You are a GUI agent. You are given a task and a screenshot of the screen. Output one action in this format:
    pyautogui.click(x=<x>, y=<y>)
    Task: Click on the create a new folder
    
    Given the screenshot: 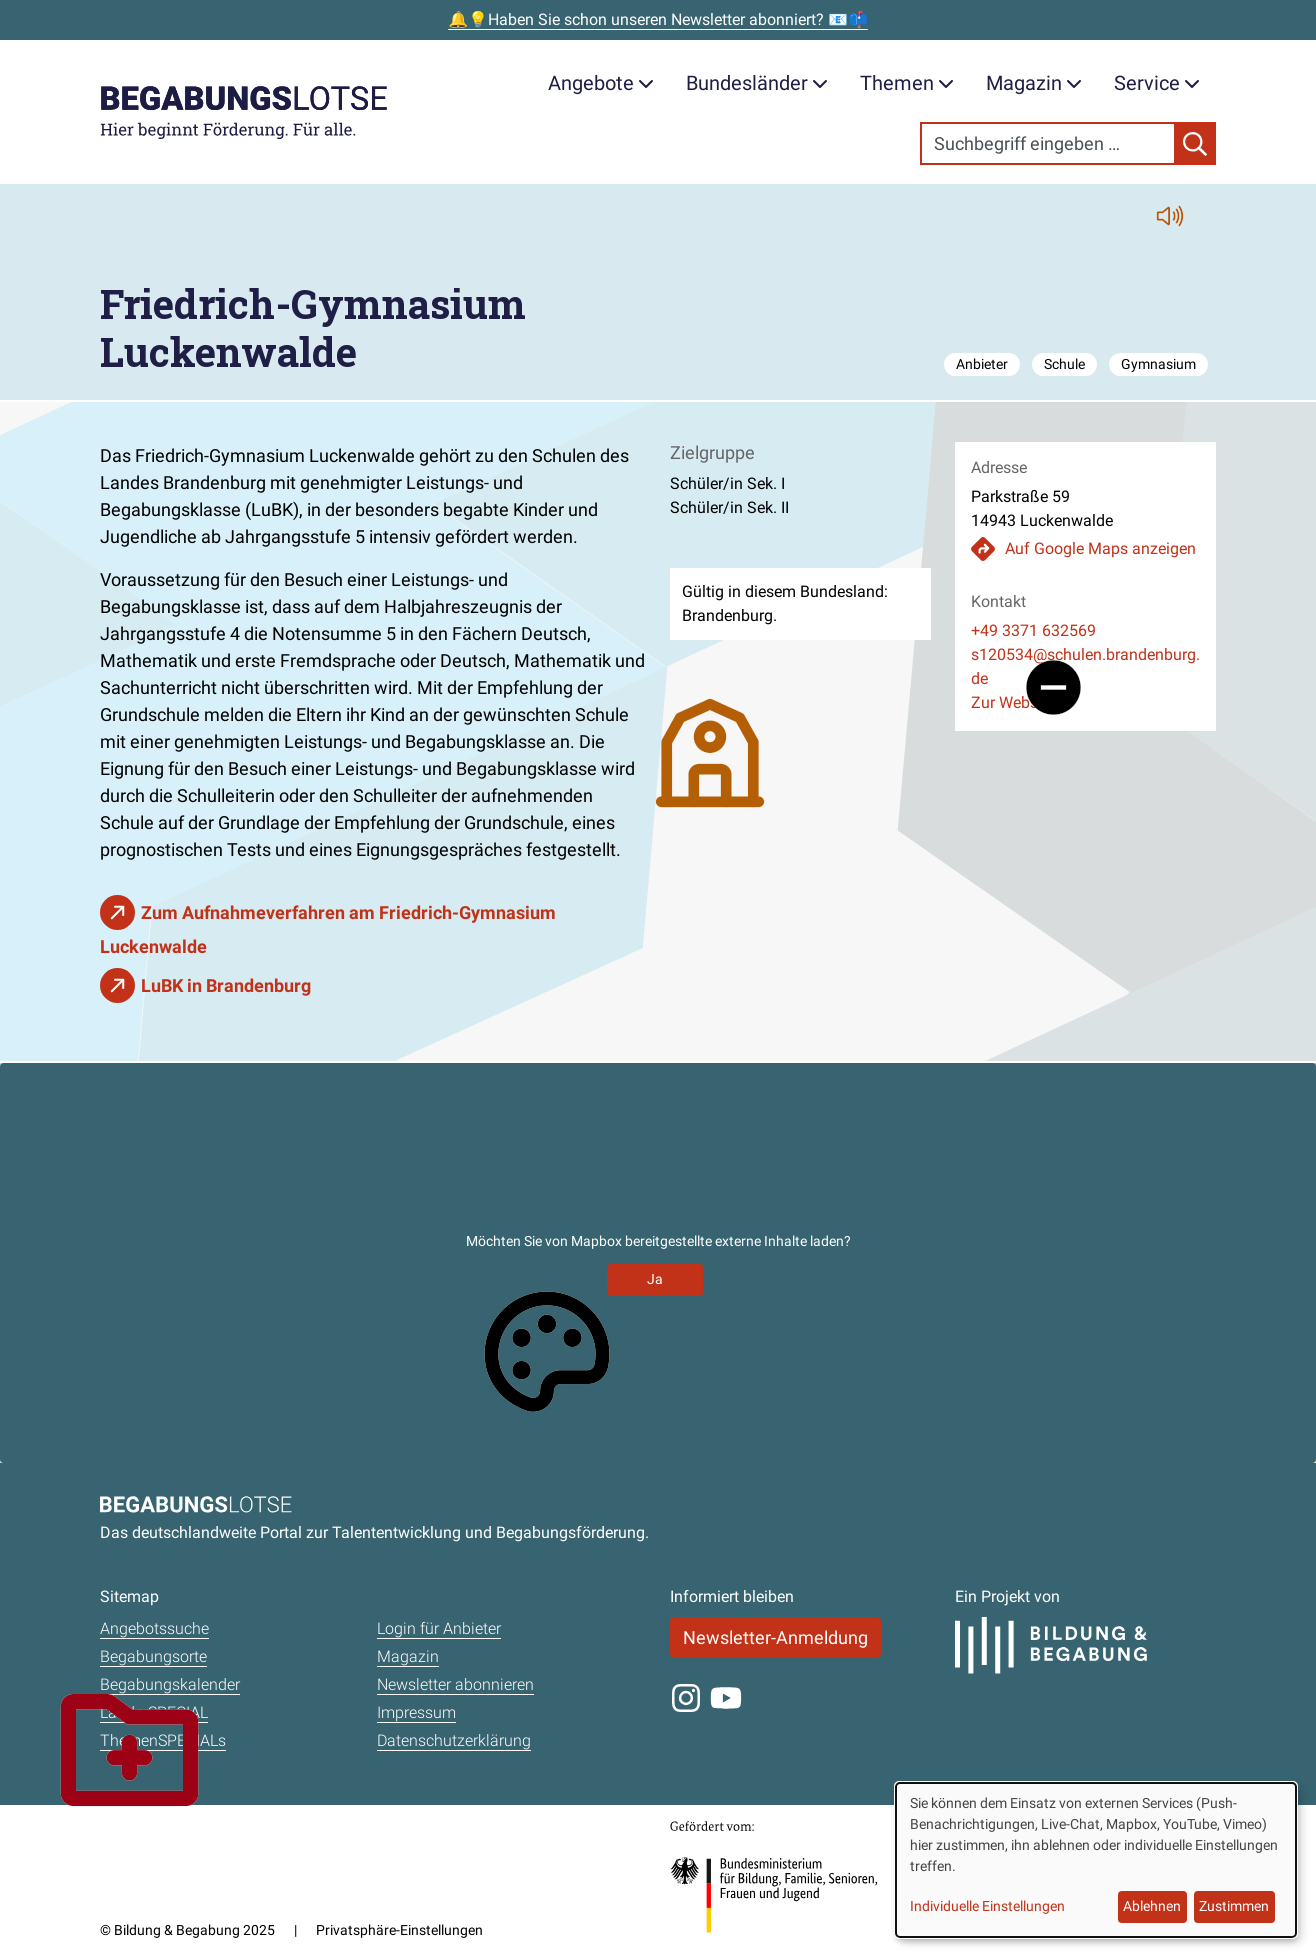 What is the action you would take?
    pyautogui.click(x=129, y=1747)
    